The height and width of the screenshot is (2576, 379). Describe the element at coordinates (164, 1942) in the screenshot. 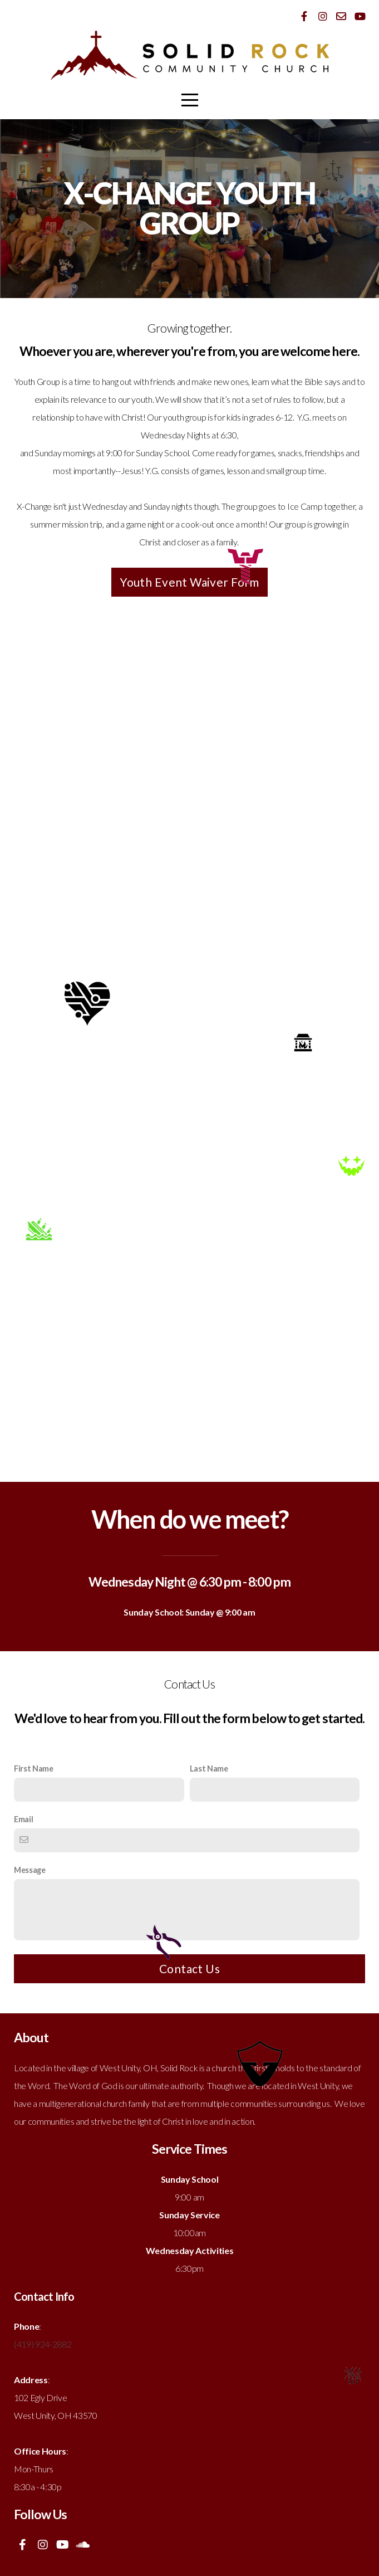

I see `access gardening or pruning tools` at that location.